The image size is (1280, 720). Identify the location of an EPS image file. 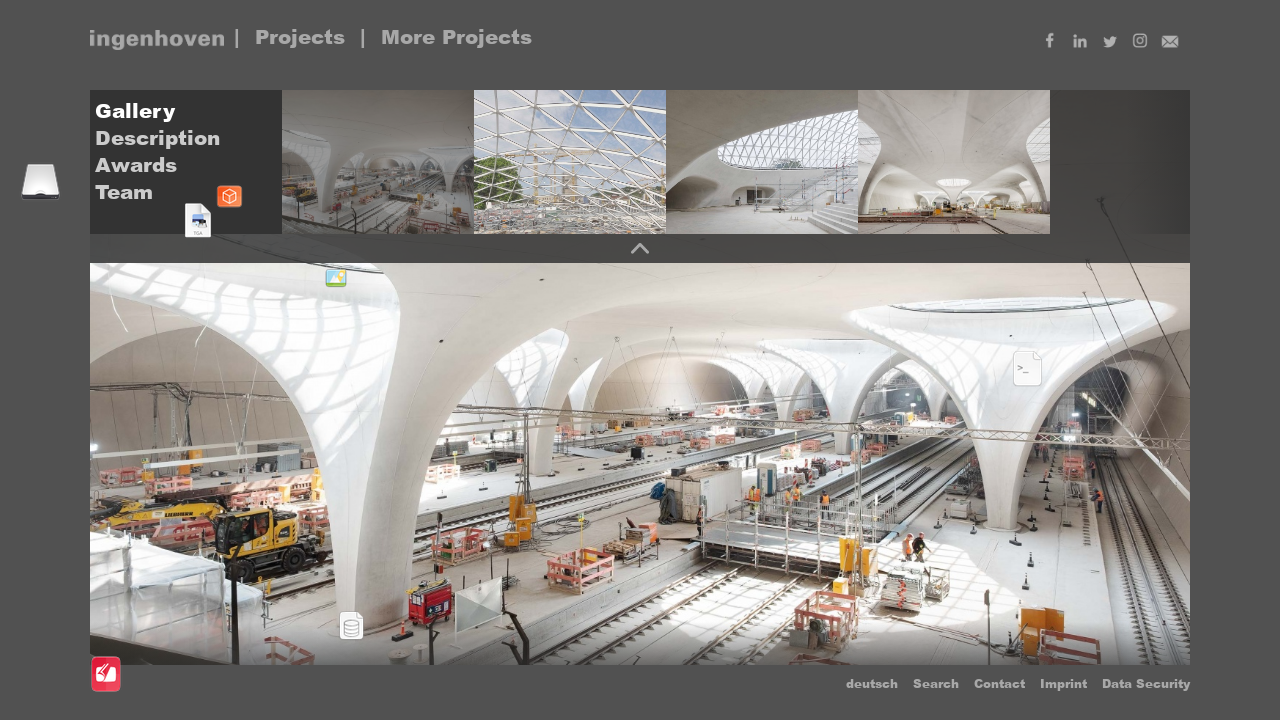
(106, 674).